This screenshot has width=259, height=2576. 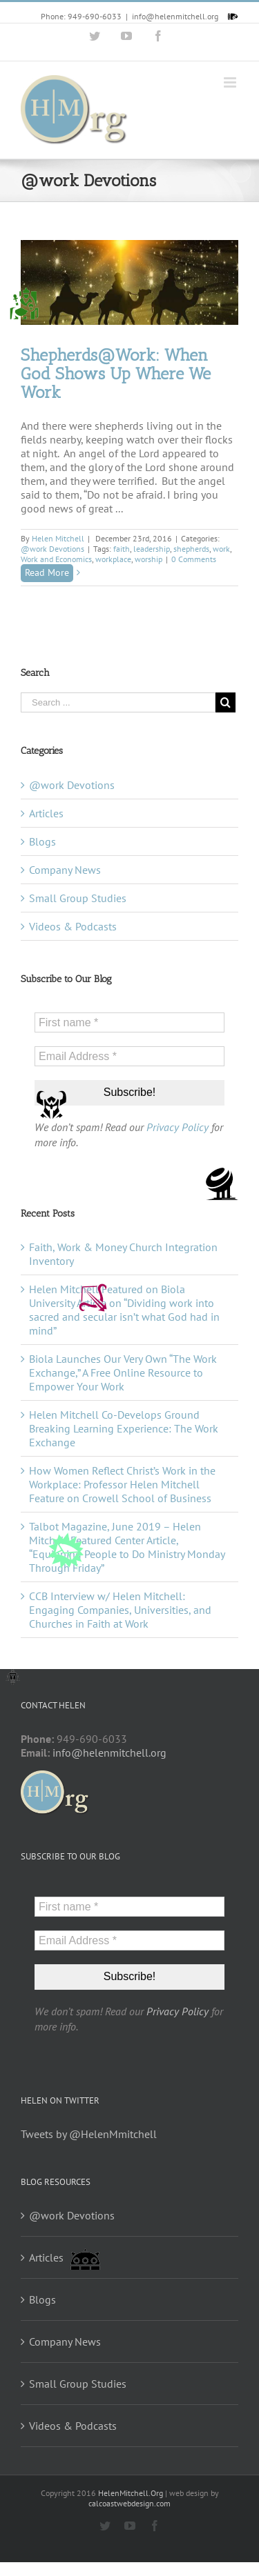 What do you see at coordinates (24, 303) in the screenshot?
I see `the emperor tarot card` at bounding box center [24, 303].